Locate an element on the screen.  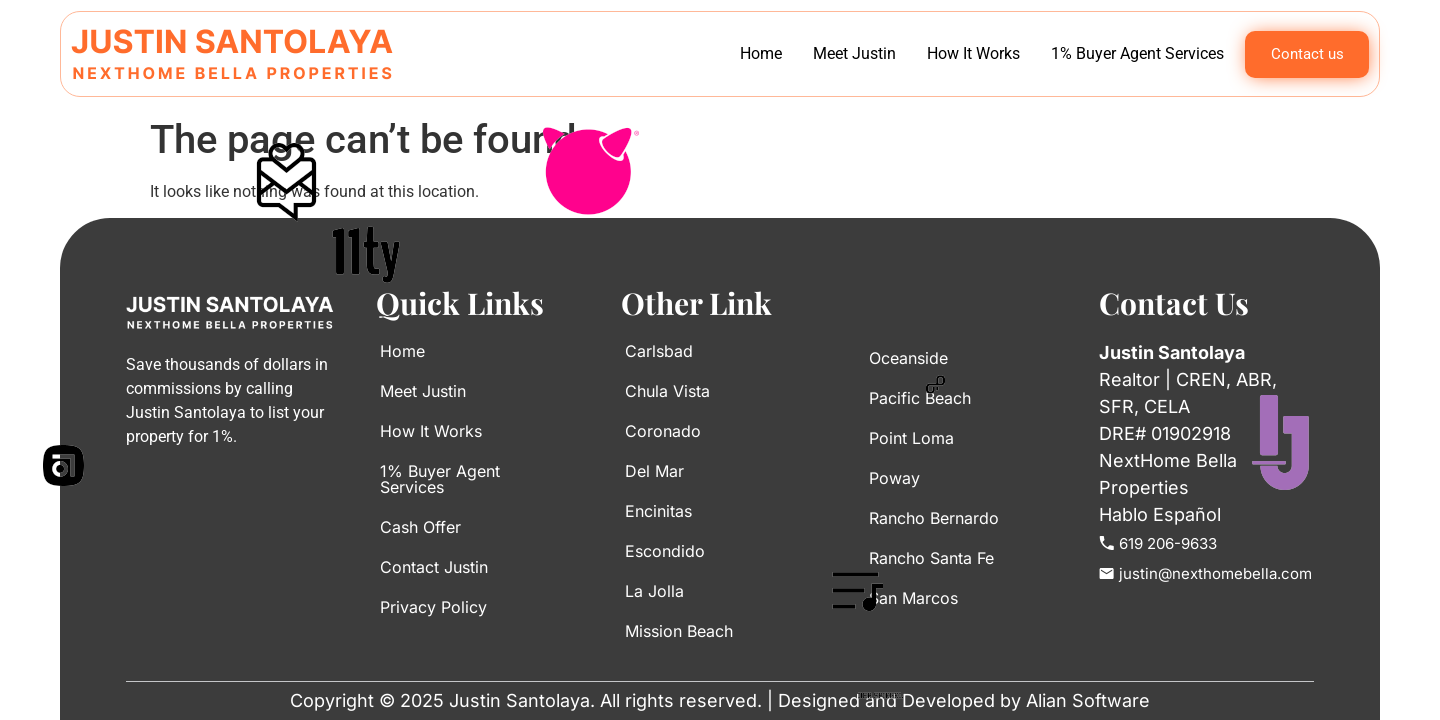
abstract app logo is located at coordinates (63, 465).